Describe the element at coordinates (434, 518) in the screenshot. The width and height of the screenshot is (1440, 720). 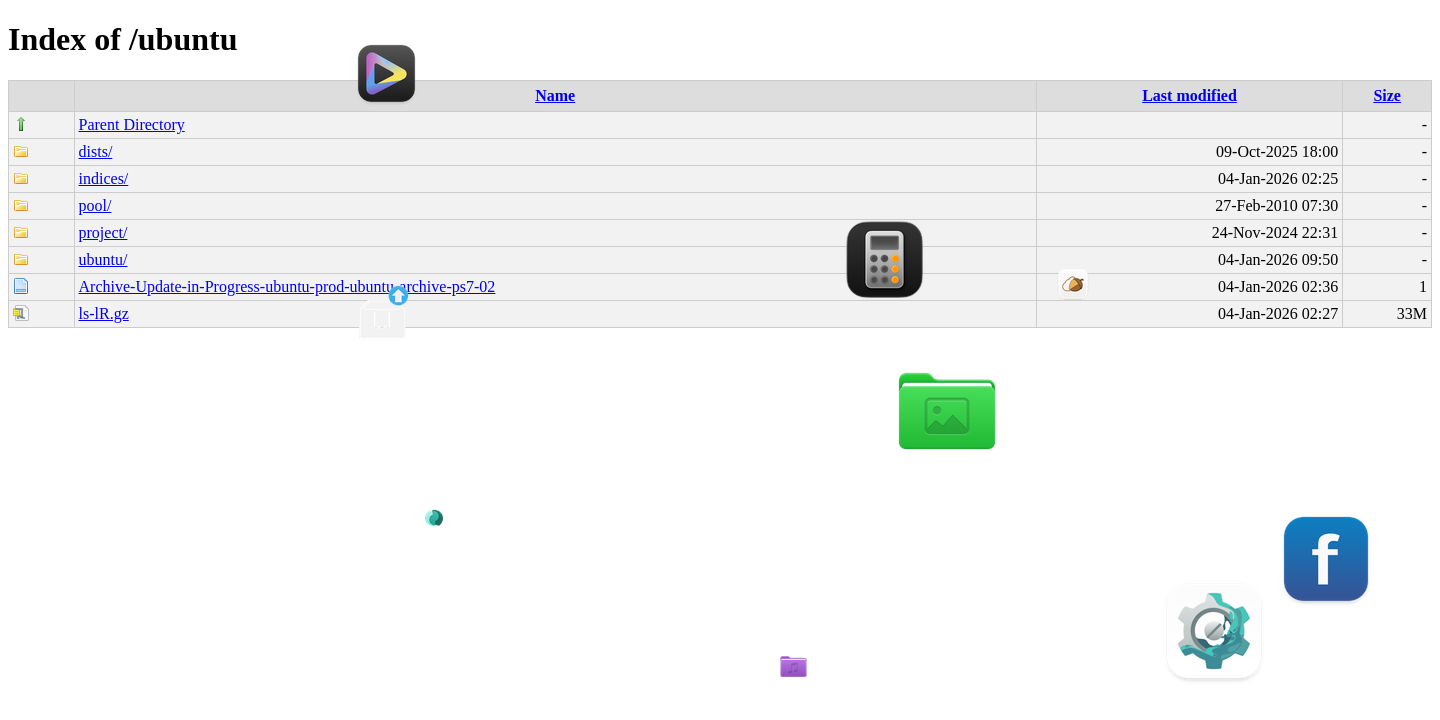
I see `open voice assistant app` at that location.